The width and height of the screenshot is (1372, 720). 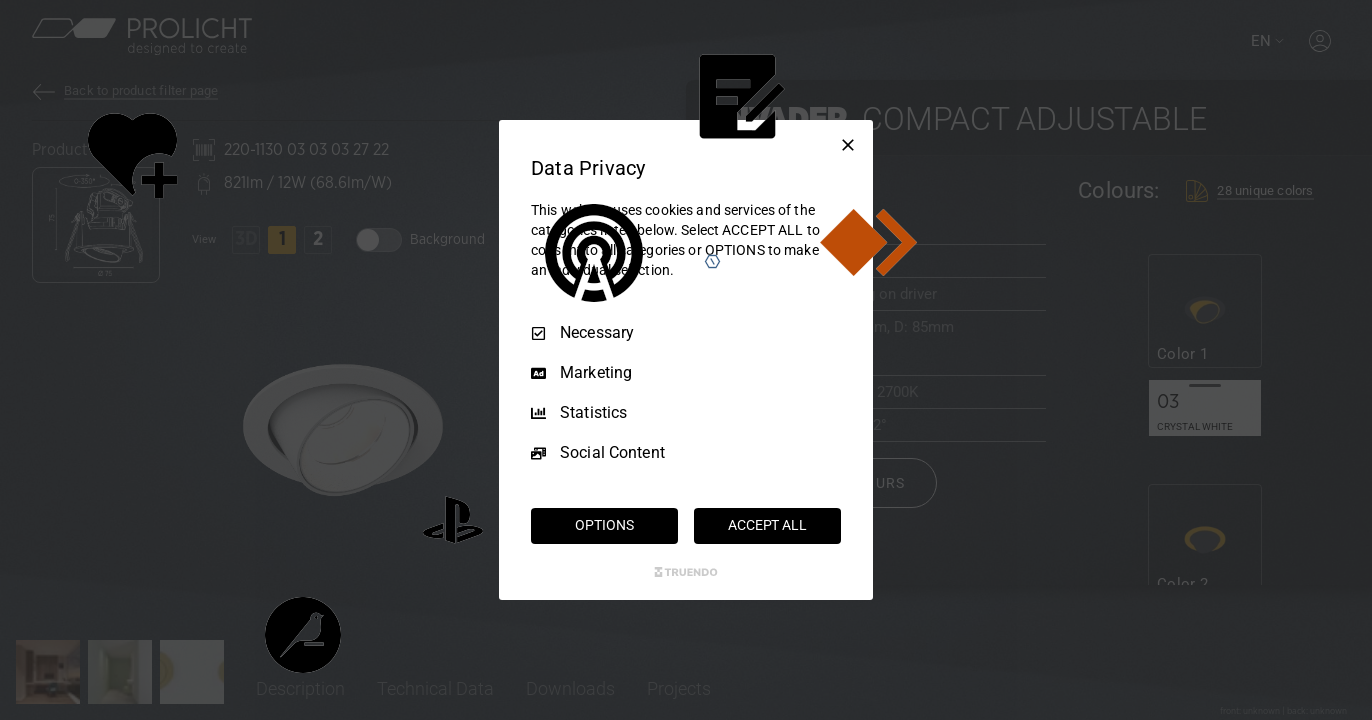 I want to click on open the AntennaPod podcast app, so click(x=594, y=253).